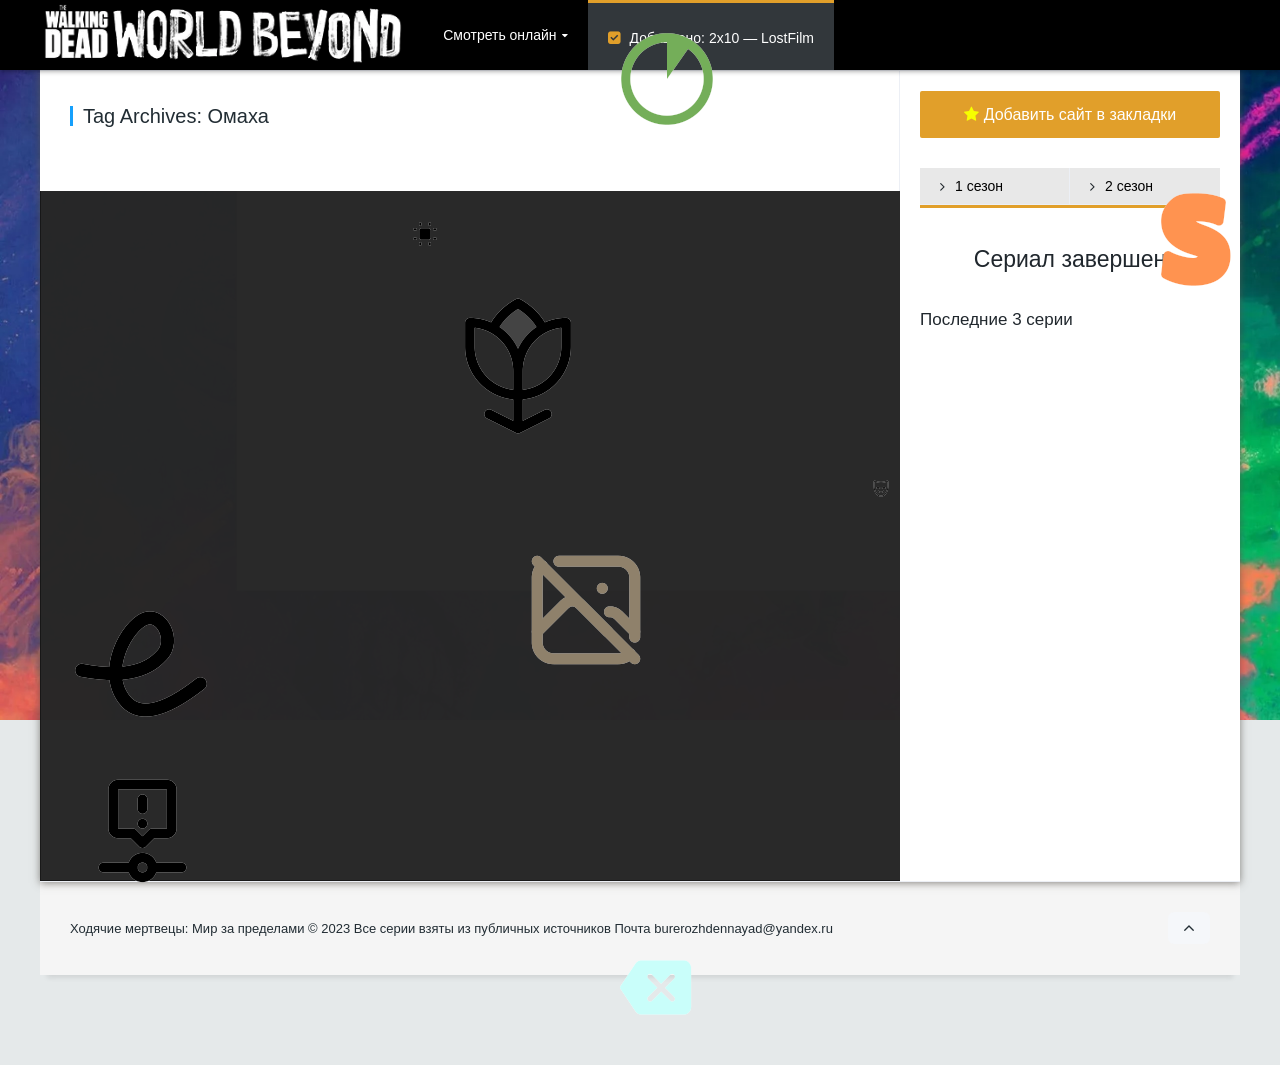 This screenshot has width=1280, height=1065. What do you see at coordinates (1193, 239) in the screenshot?
I see `connect to stripe payment processing` at bounding box center [1193, 239].